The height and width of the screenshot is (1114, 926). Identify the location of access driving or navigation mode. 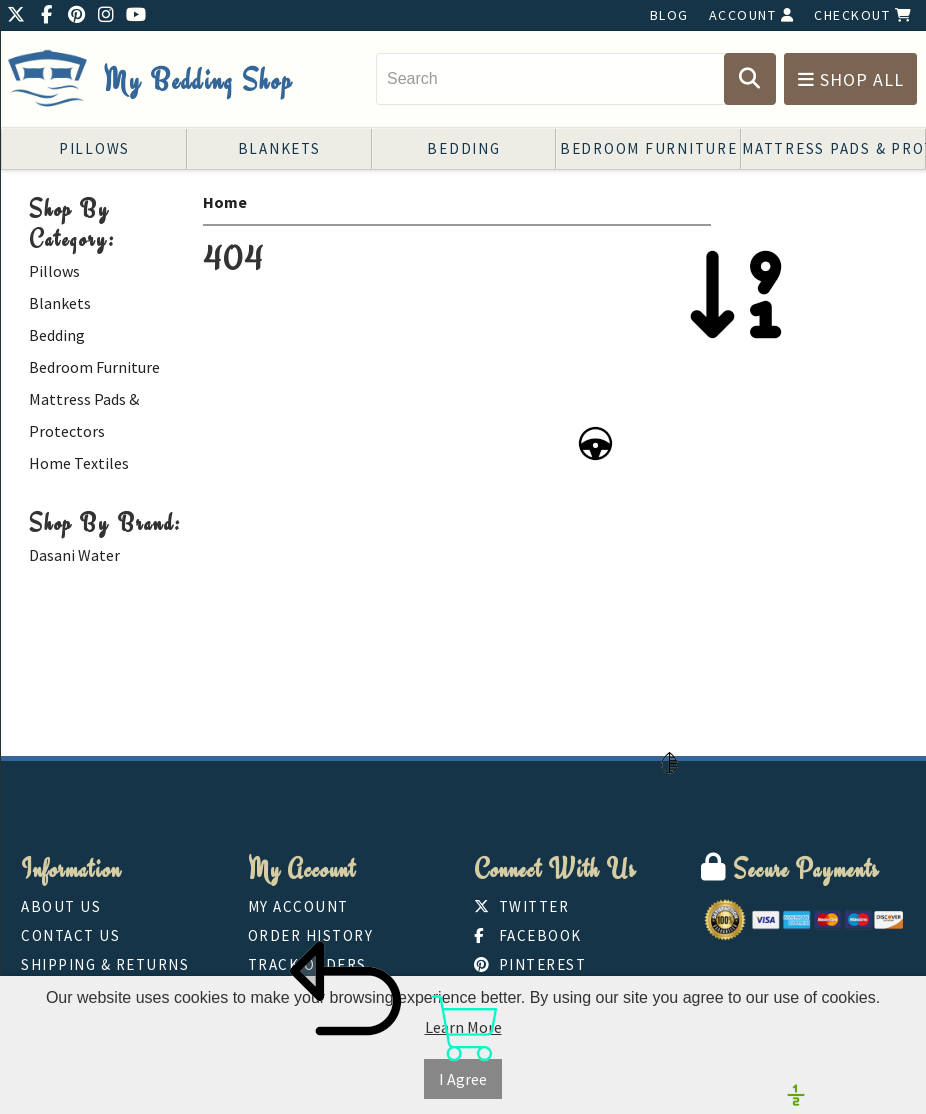
(595, 443).